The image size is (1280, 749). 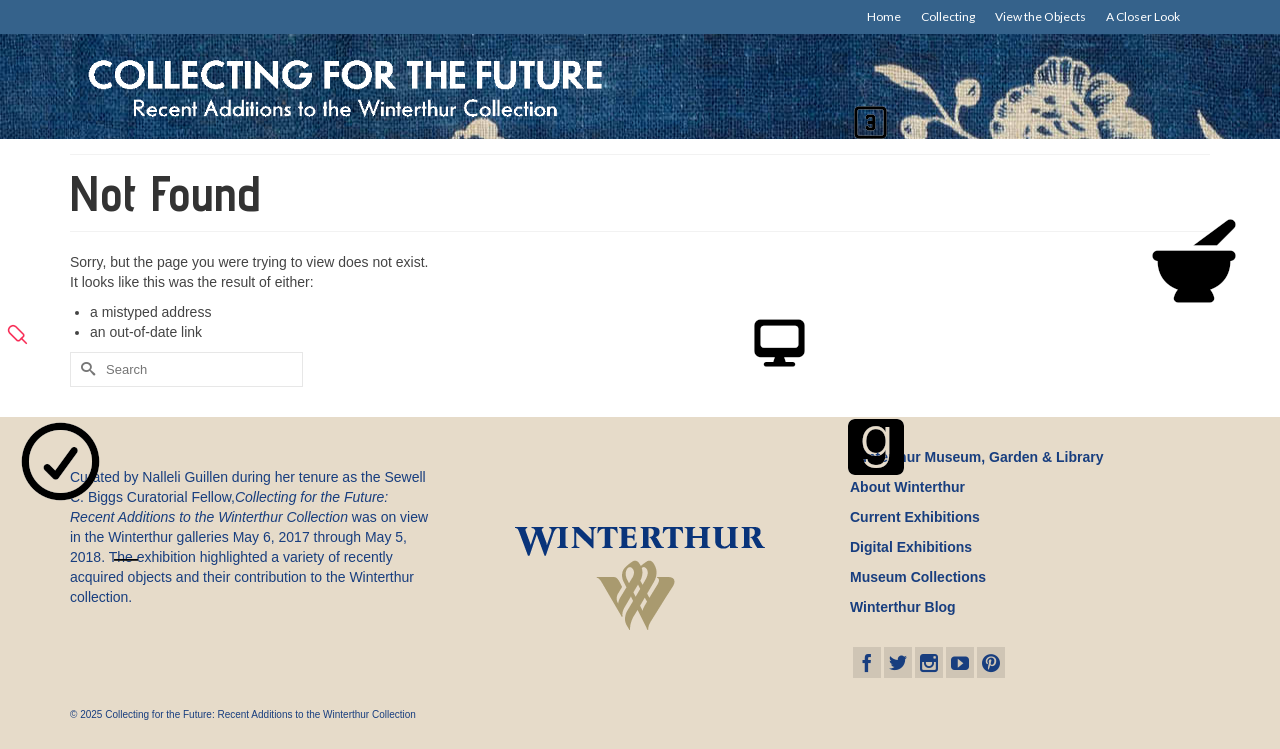 What do you see at coordinates (17, 334) in the screenshot?
I see `access frozen treats or dessert options` at bounding box center [17, 334].